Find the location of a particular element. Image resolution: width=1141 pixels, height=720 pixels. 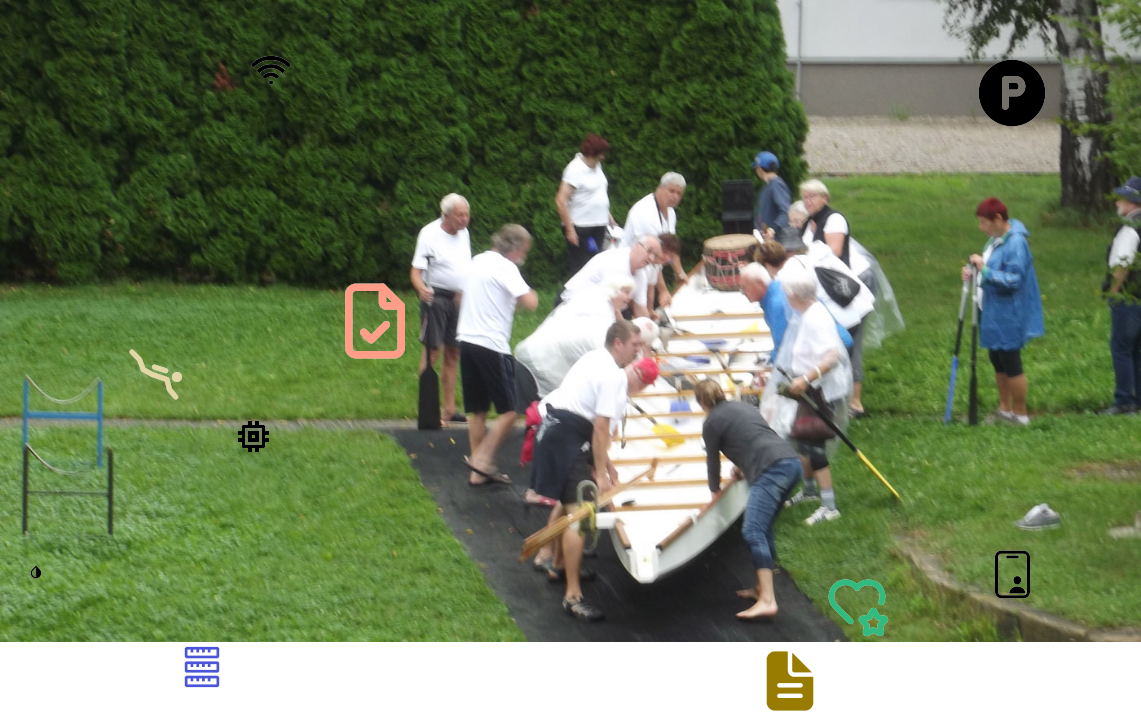

file successfully uploaded or verified is located at coordinates (375, 321).